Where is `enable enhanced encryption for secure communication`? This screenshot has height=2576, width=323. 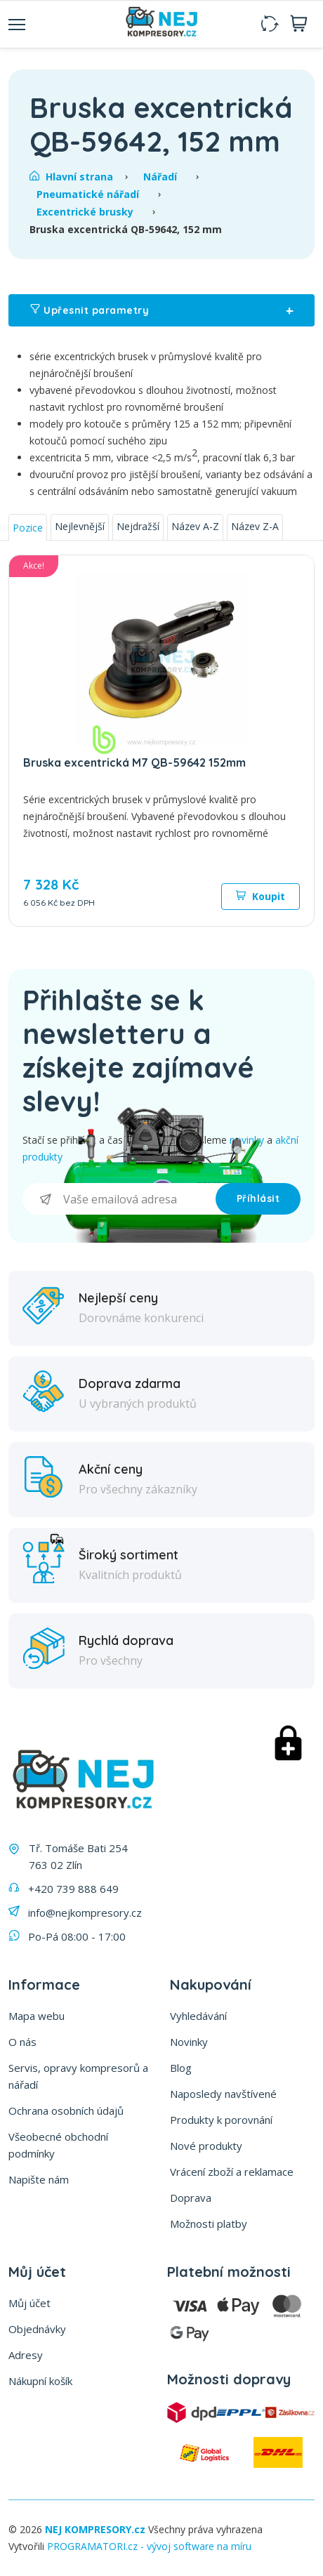
enable enhanced encryption for secure communication is located at coordinates (288, 1743).